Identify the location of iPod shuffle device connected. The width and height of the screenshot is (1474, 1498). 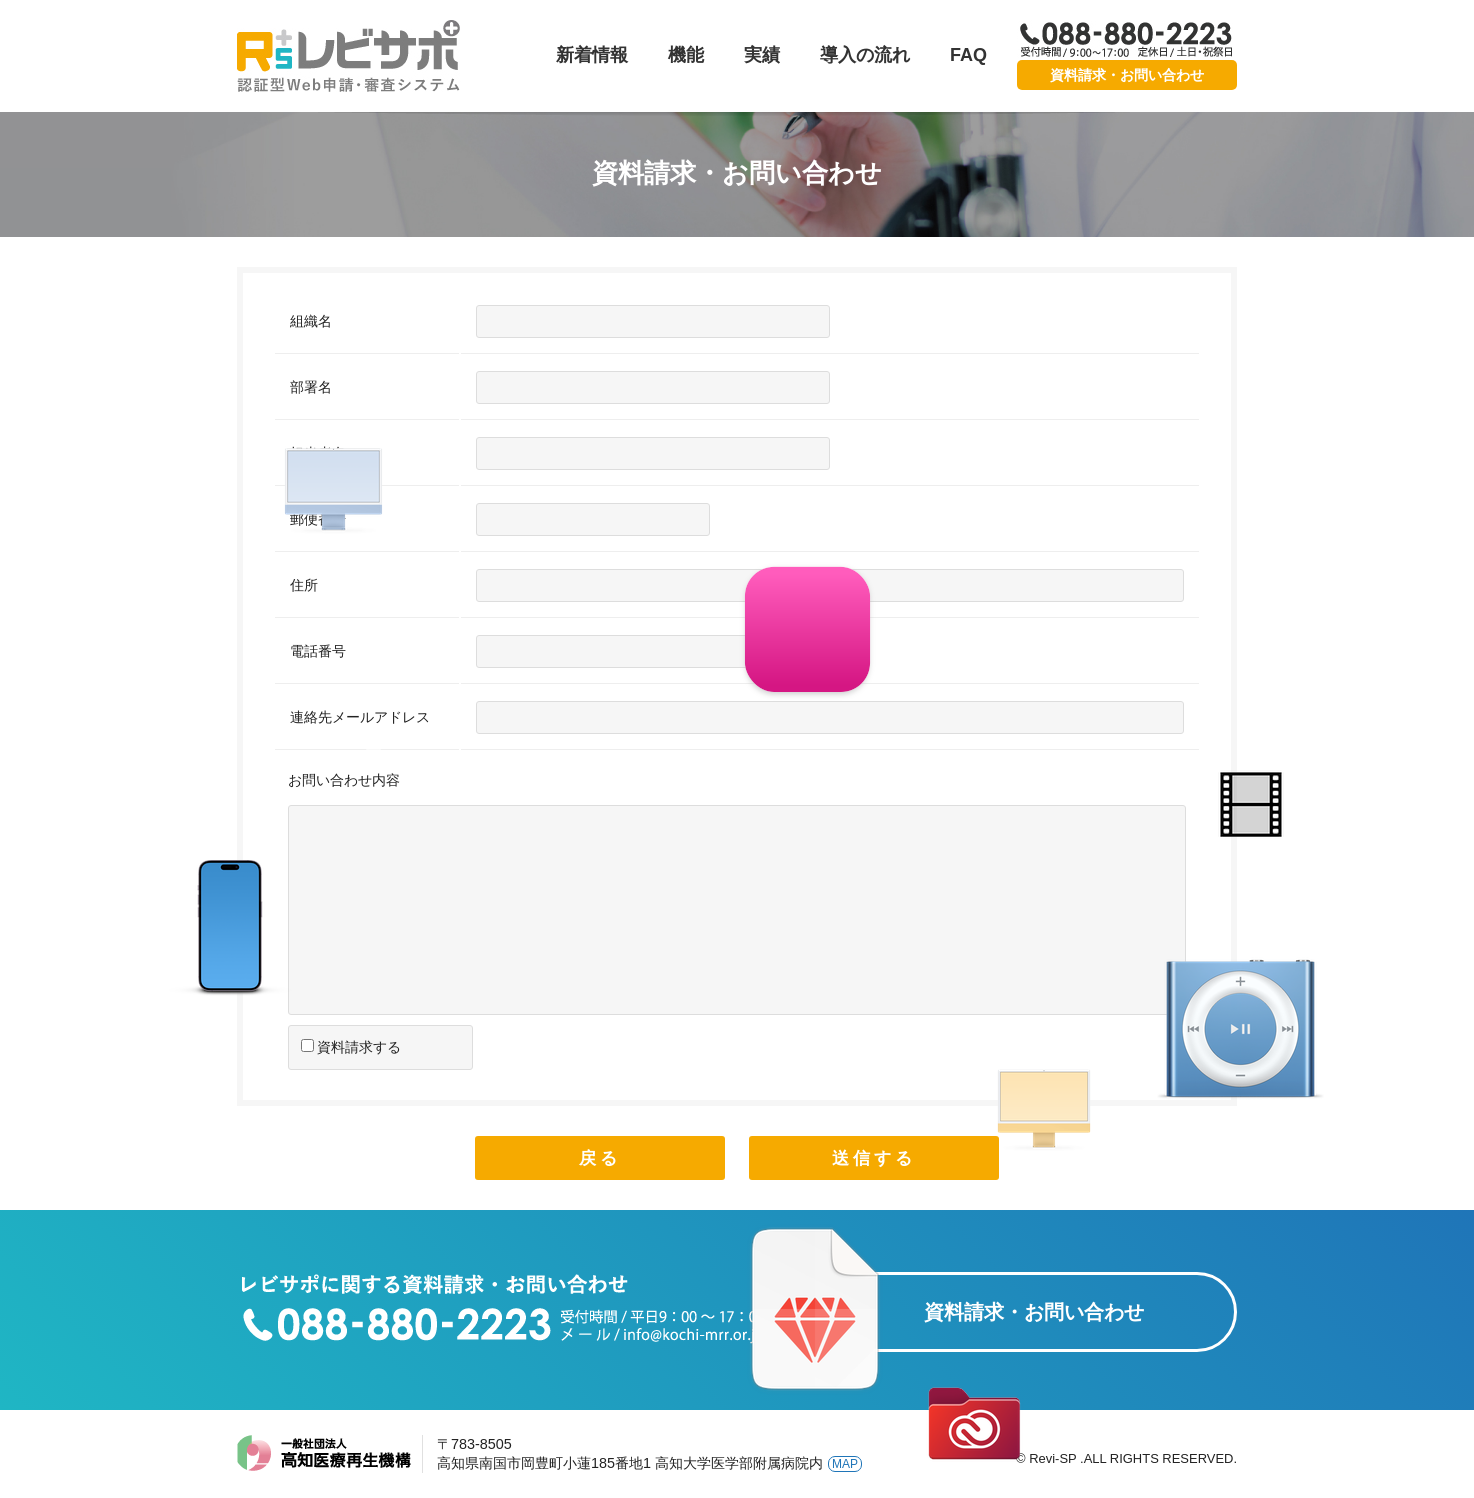
(1240, 1028).